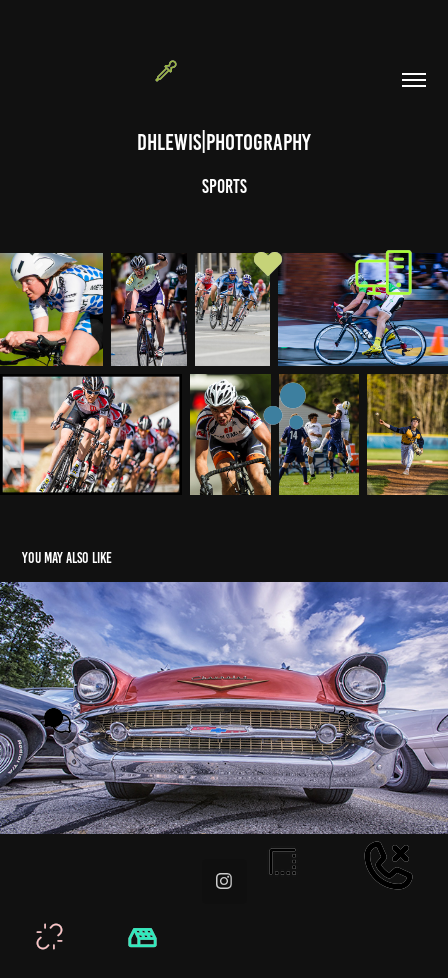  What do you see at coordinates (389, 864) in the screenshot?
I see `end or reject a phone call` at bounding box center [389, 864].